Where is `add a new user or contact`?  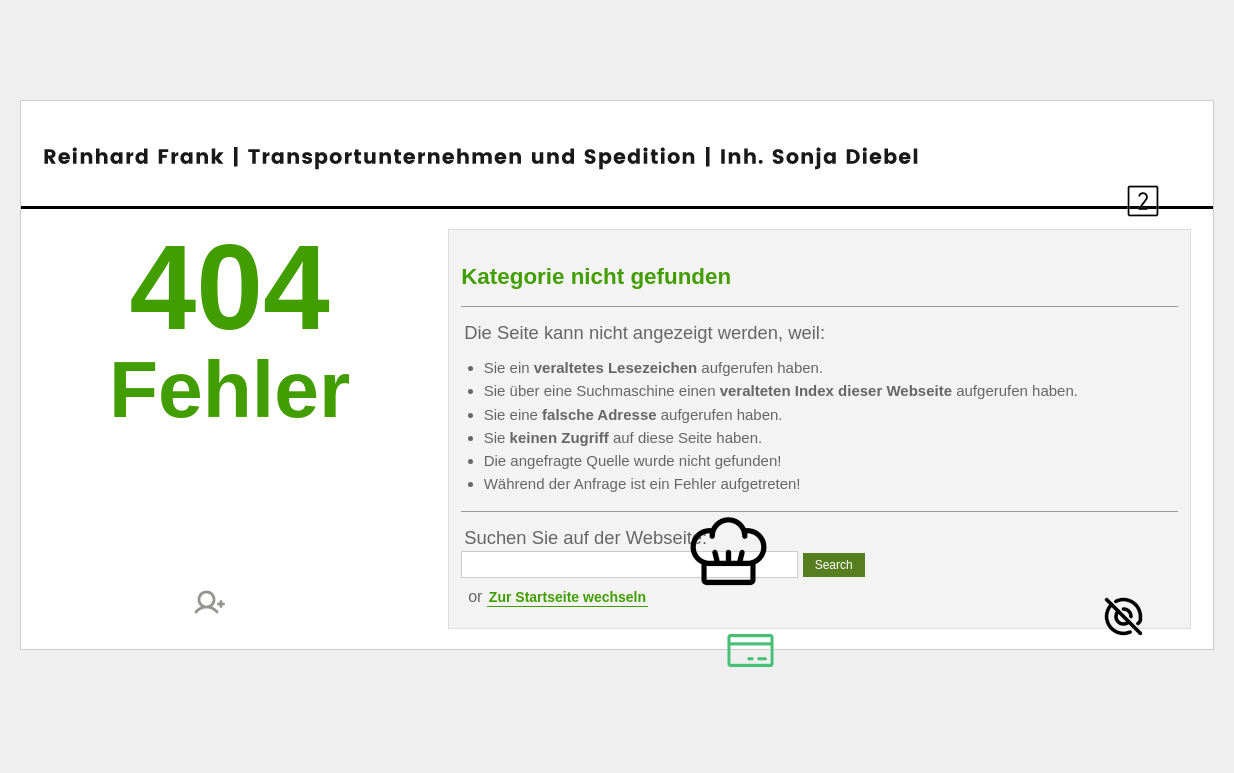
add a new user or contact is located at coordinates (209, 603).